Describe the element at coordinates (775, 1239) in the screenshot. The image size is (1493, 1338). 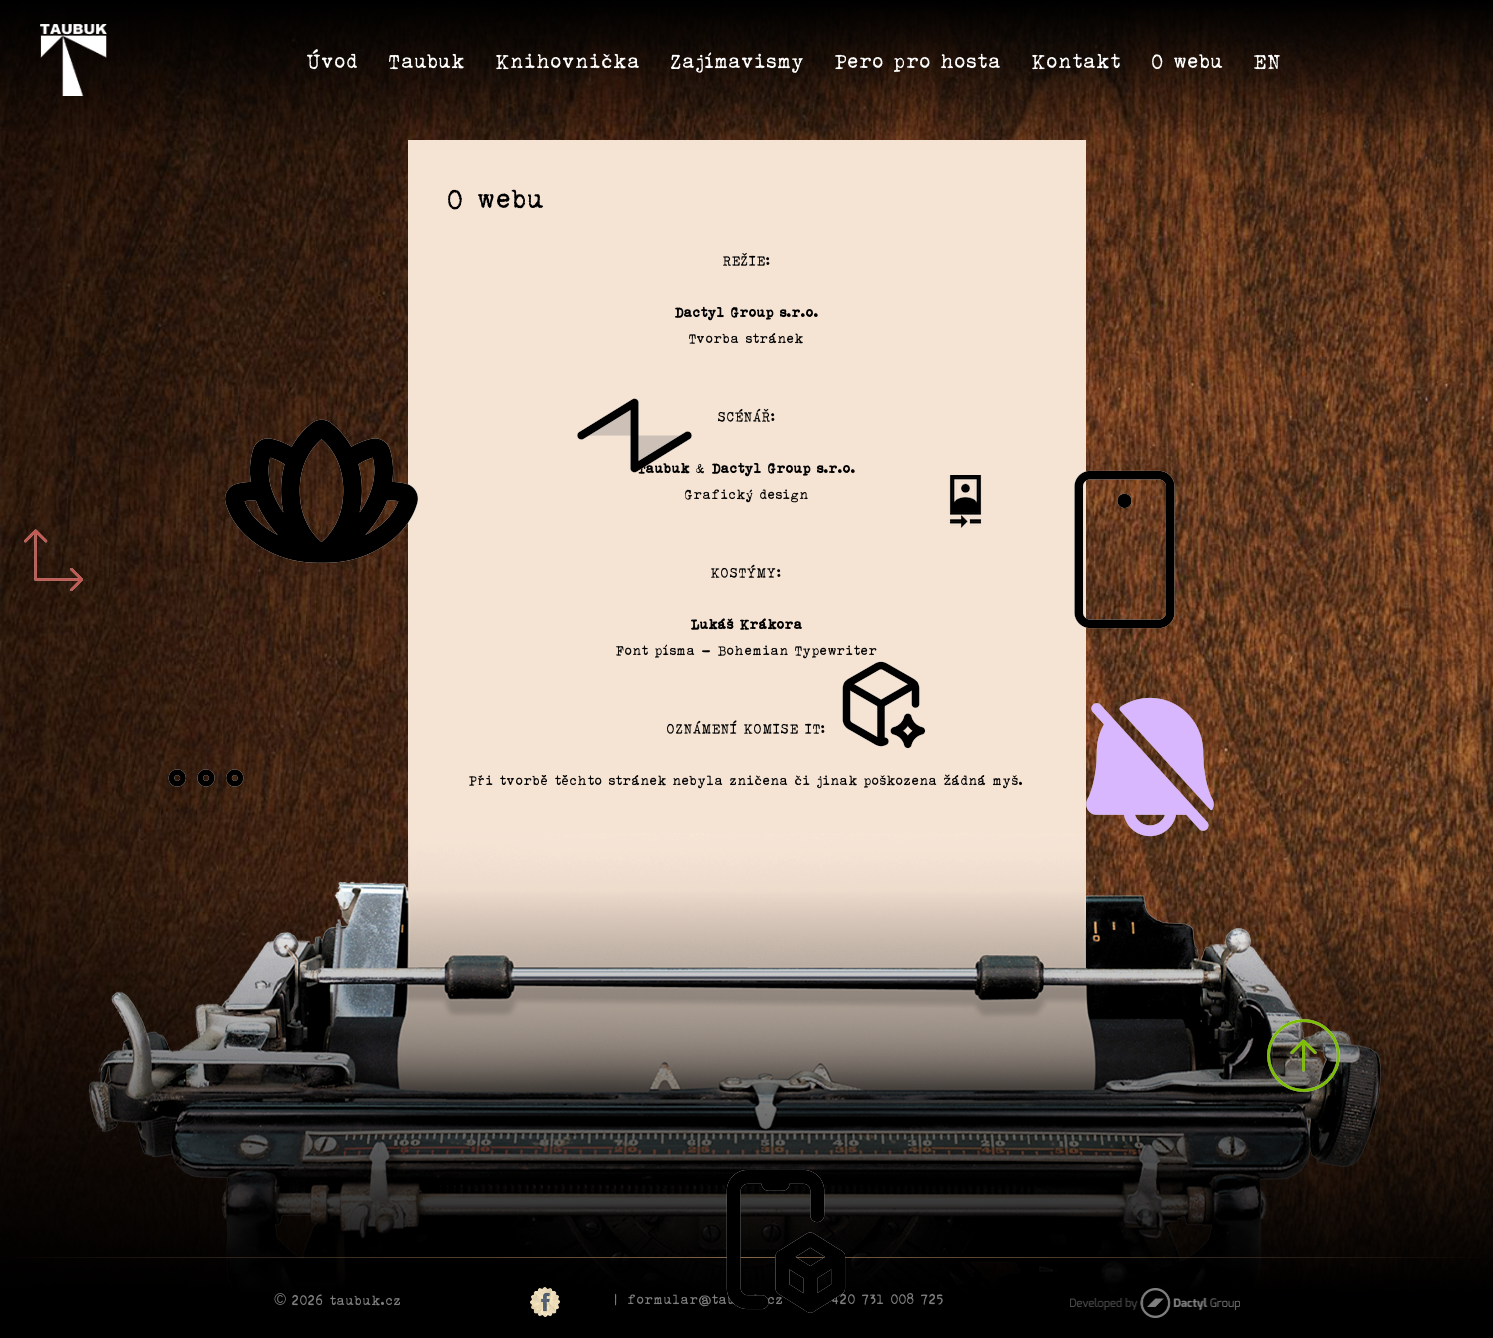
I see `open augmented reality mode` at that location.